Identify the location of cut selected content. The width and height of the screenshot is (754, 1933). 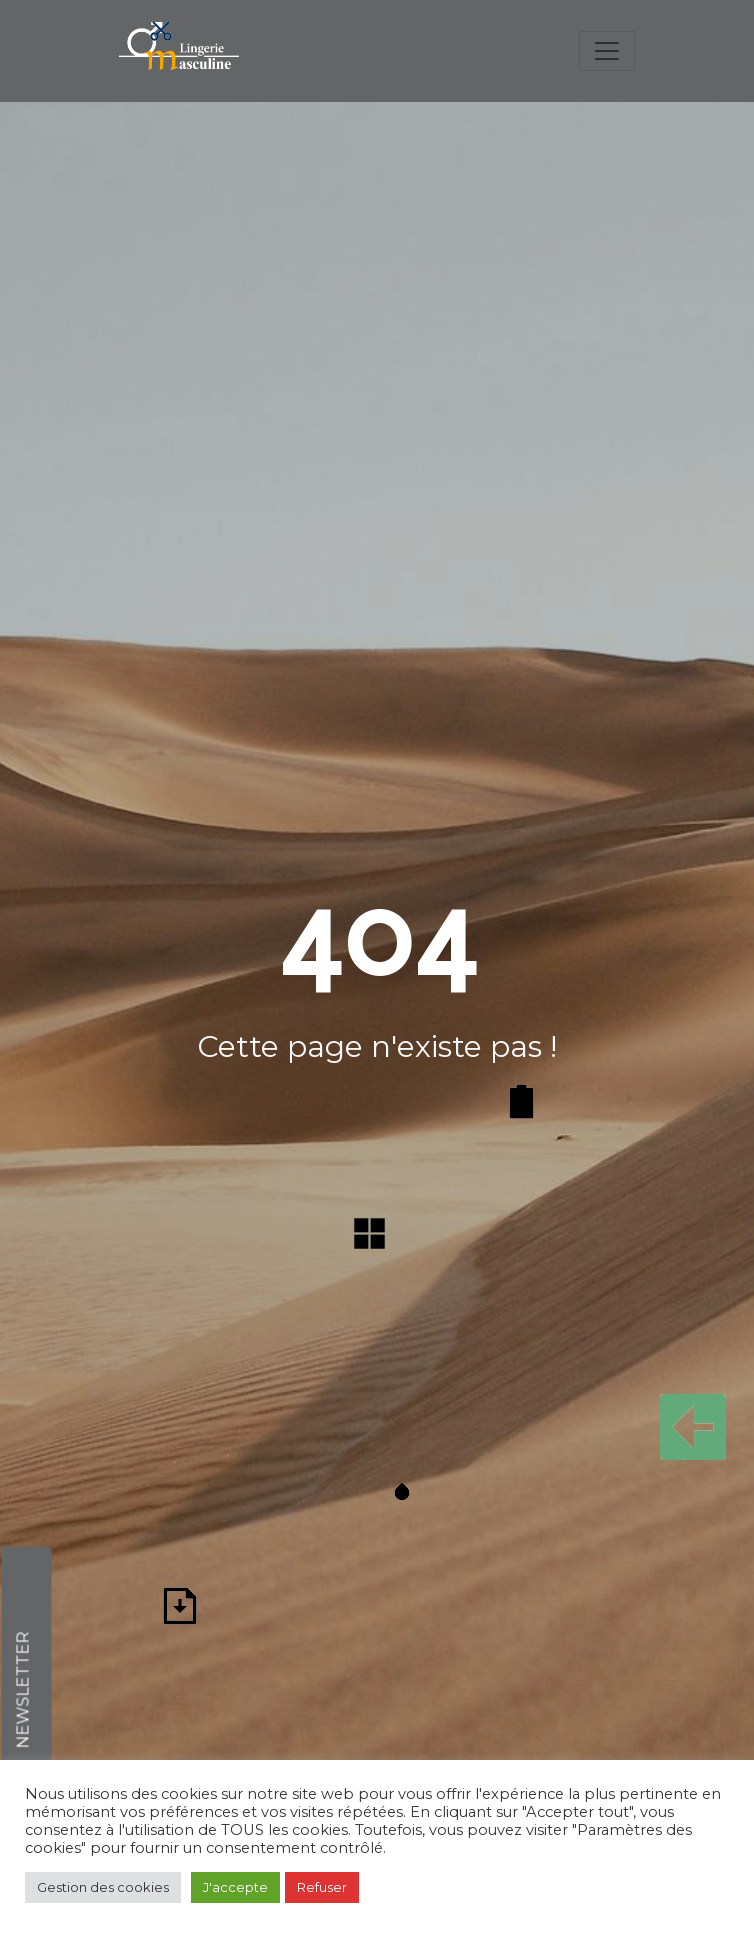
(161, 30).